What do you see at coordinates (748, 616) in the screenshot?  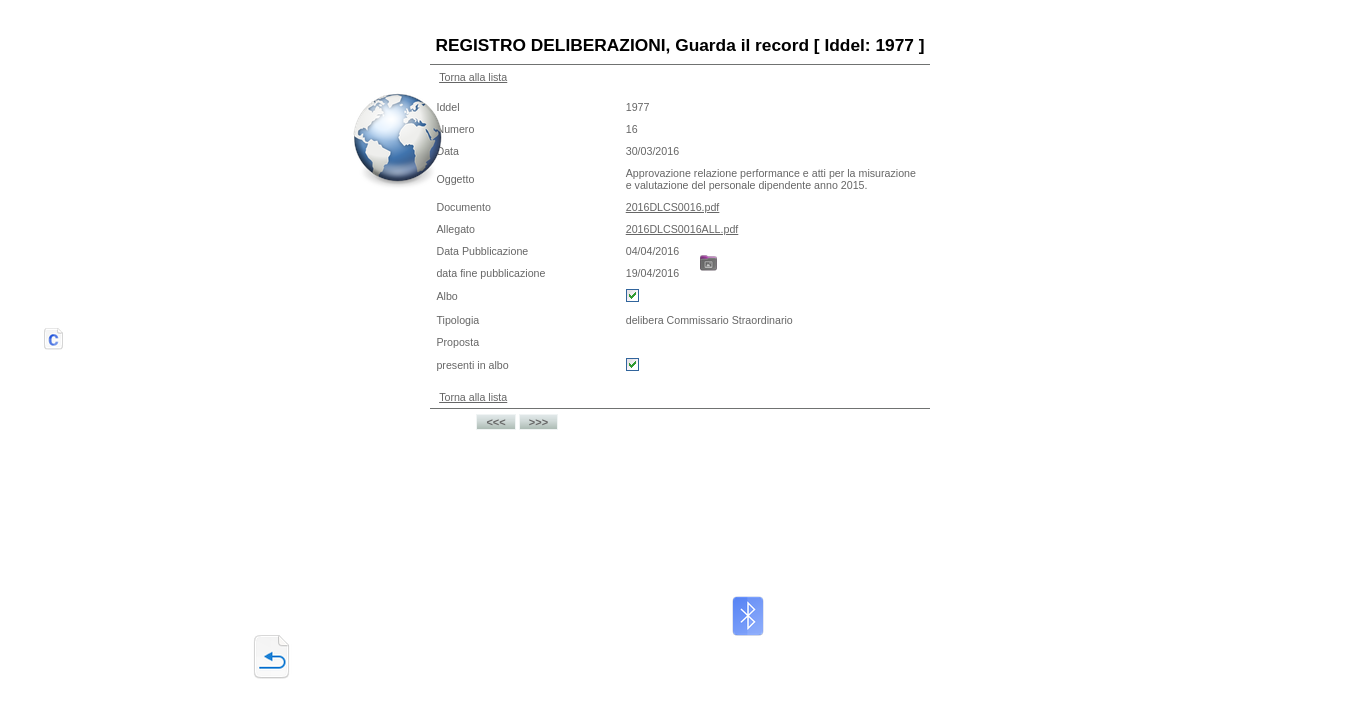 I see `indicates bluetooth is currently enabled and active` at bounding box center [748, 616].